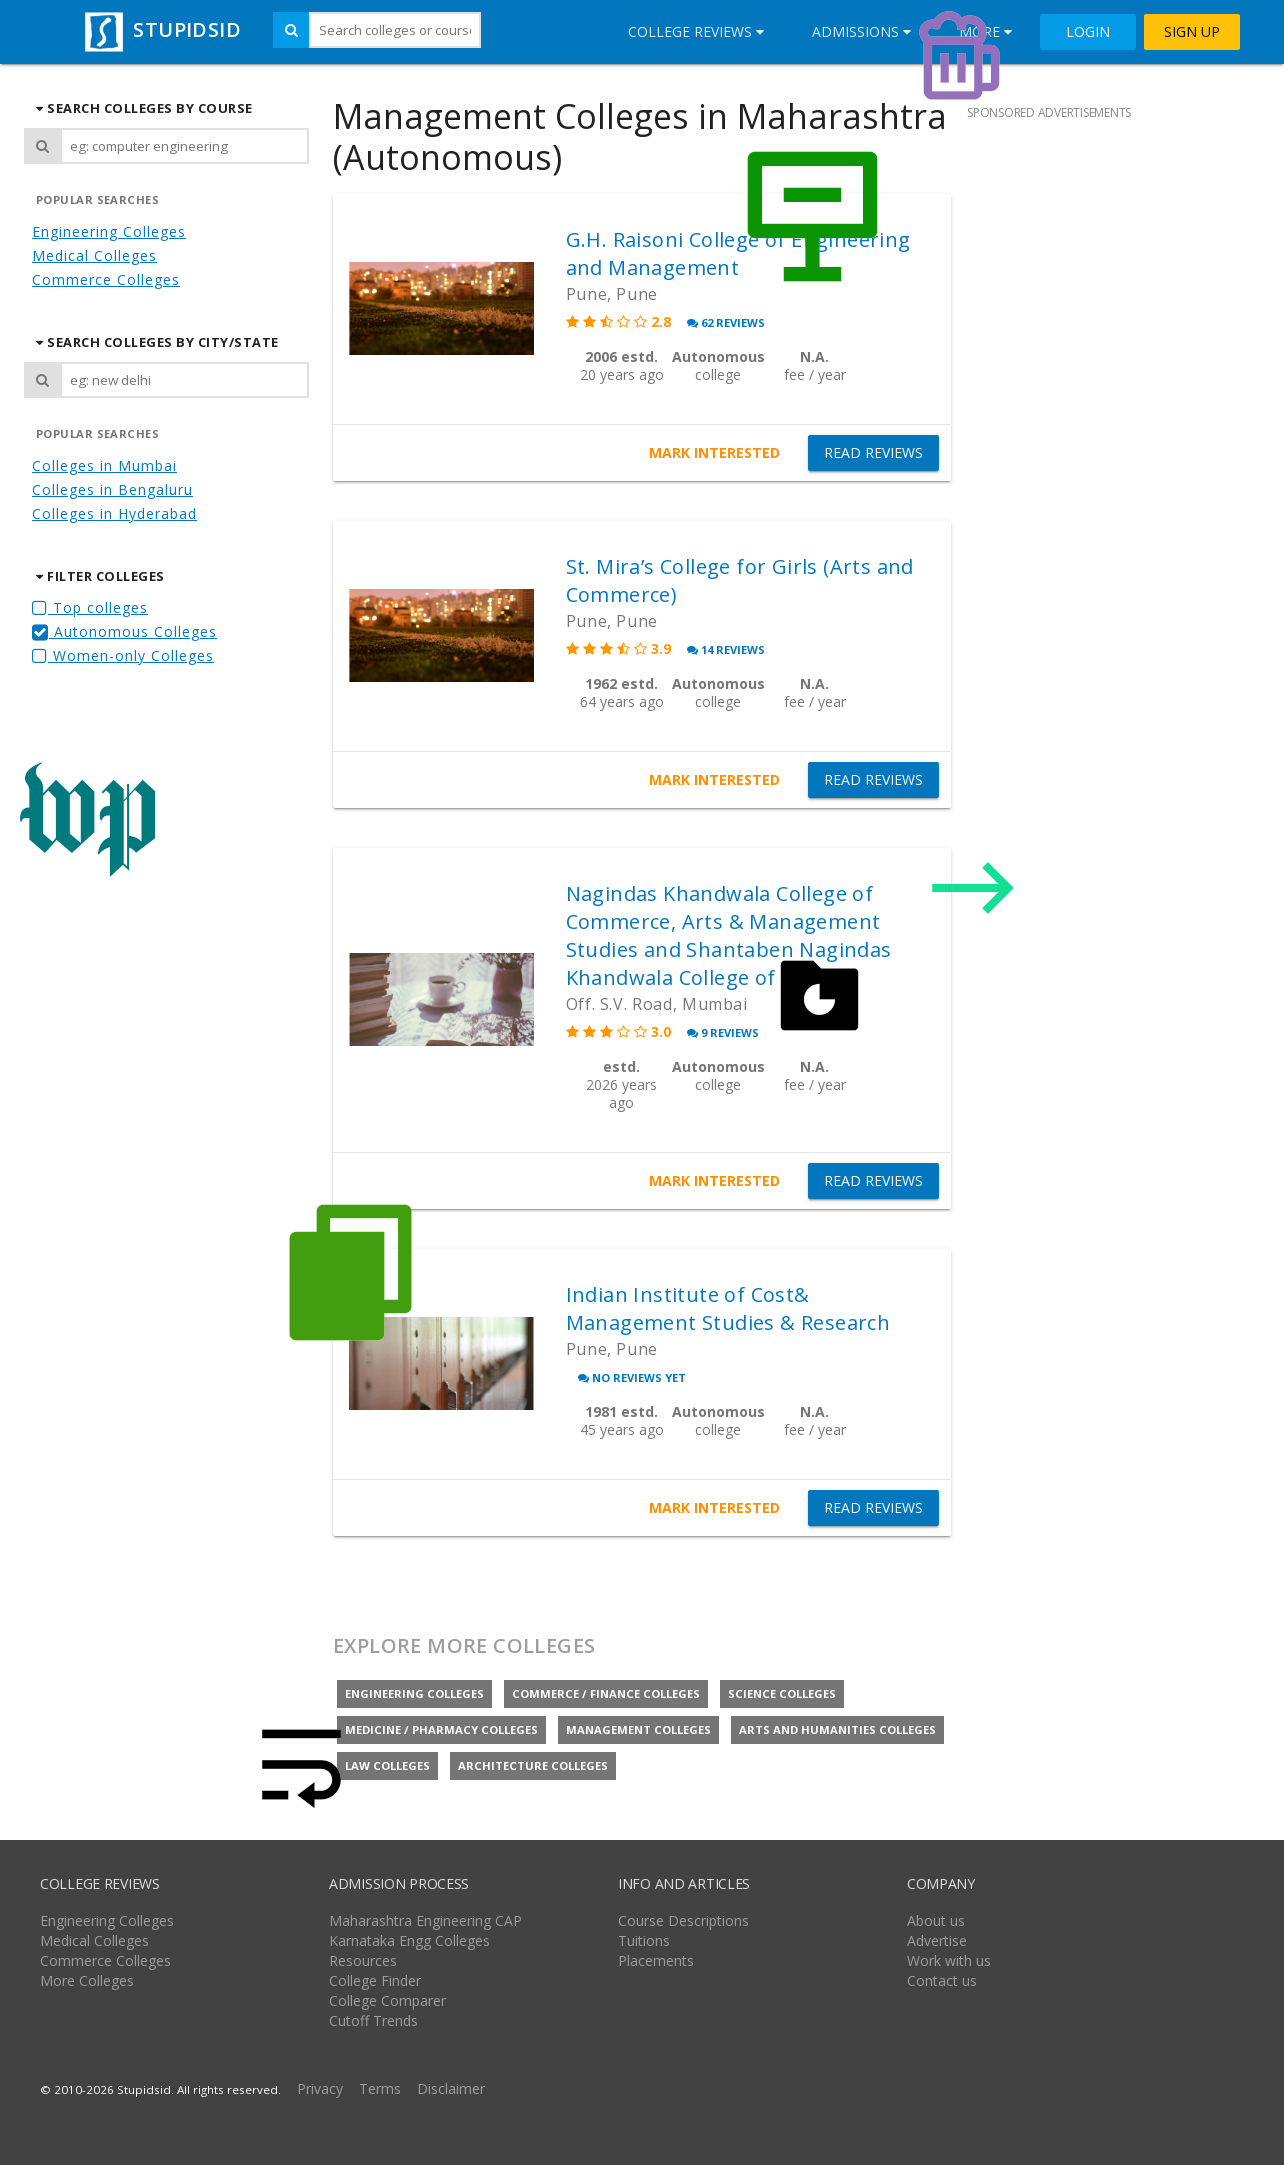  Describe the element at coordinates (819, 995) in the screenshot. I see `open folder containing charts or analytics` at that location.